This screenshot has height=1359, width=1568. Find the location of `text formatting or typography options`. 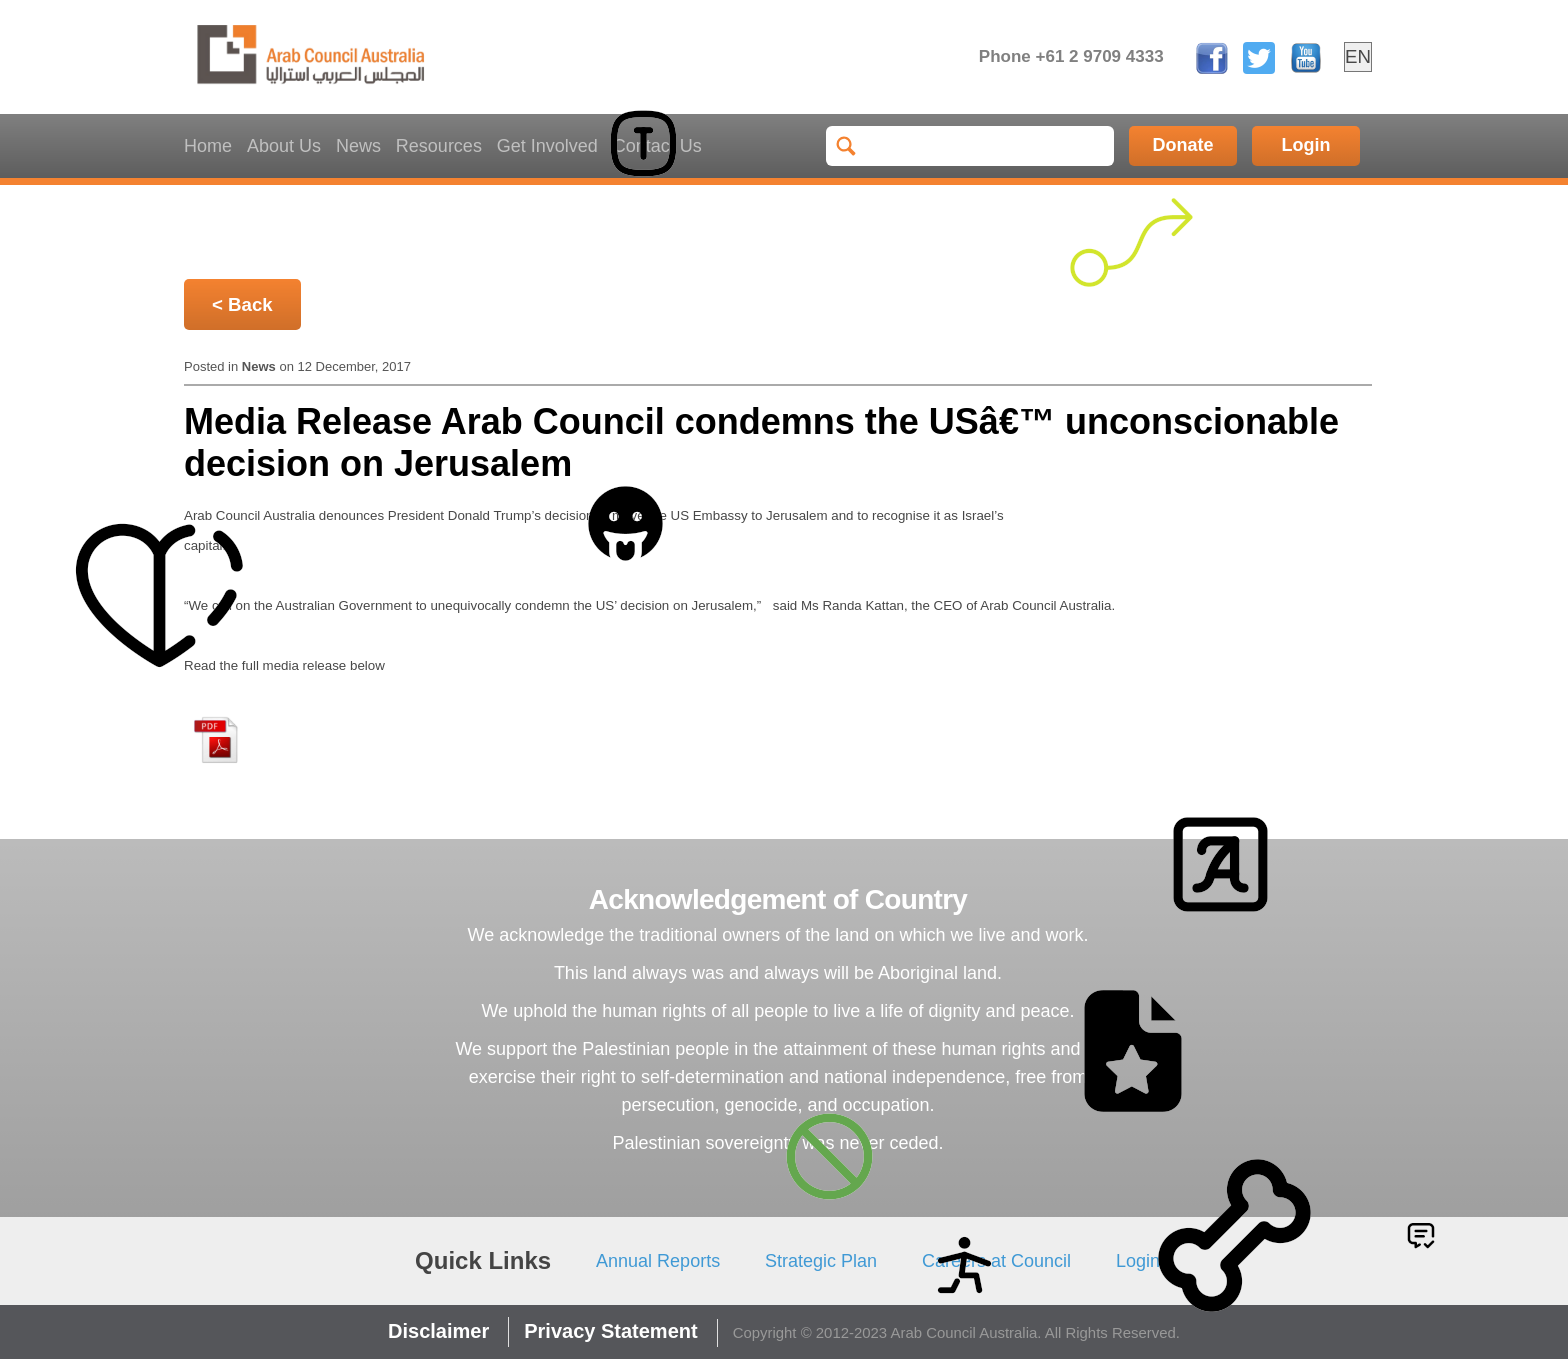

text formatting or typography options is located at coordinates (643, 143).